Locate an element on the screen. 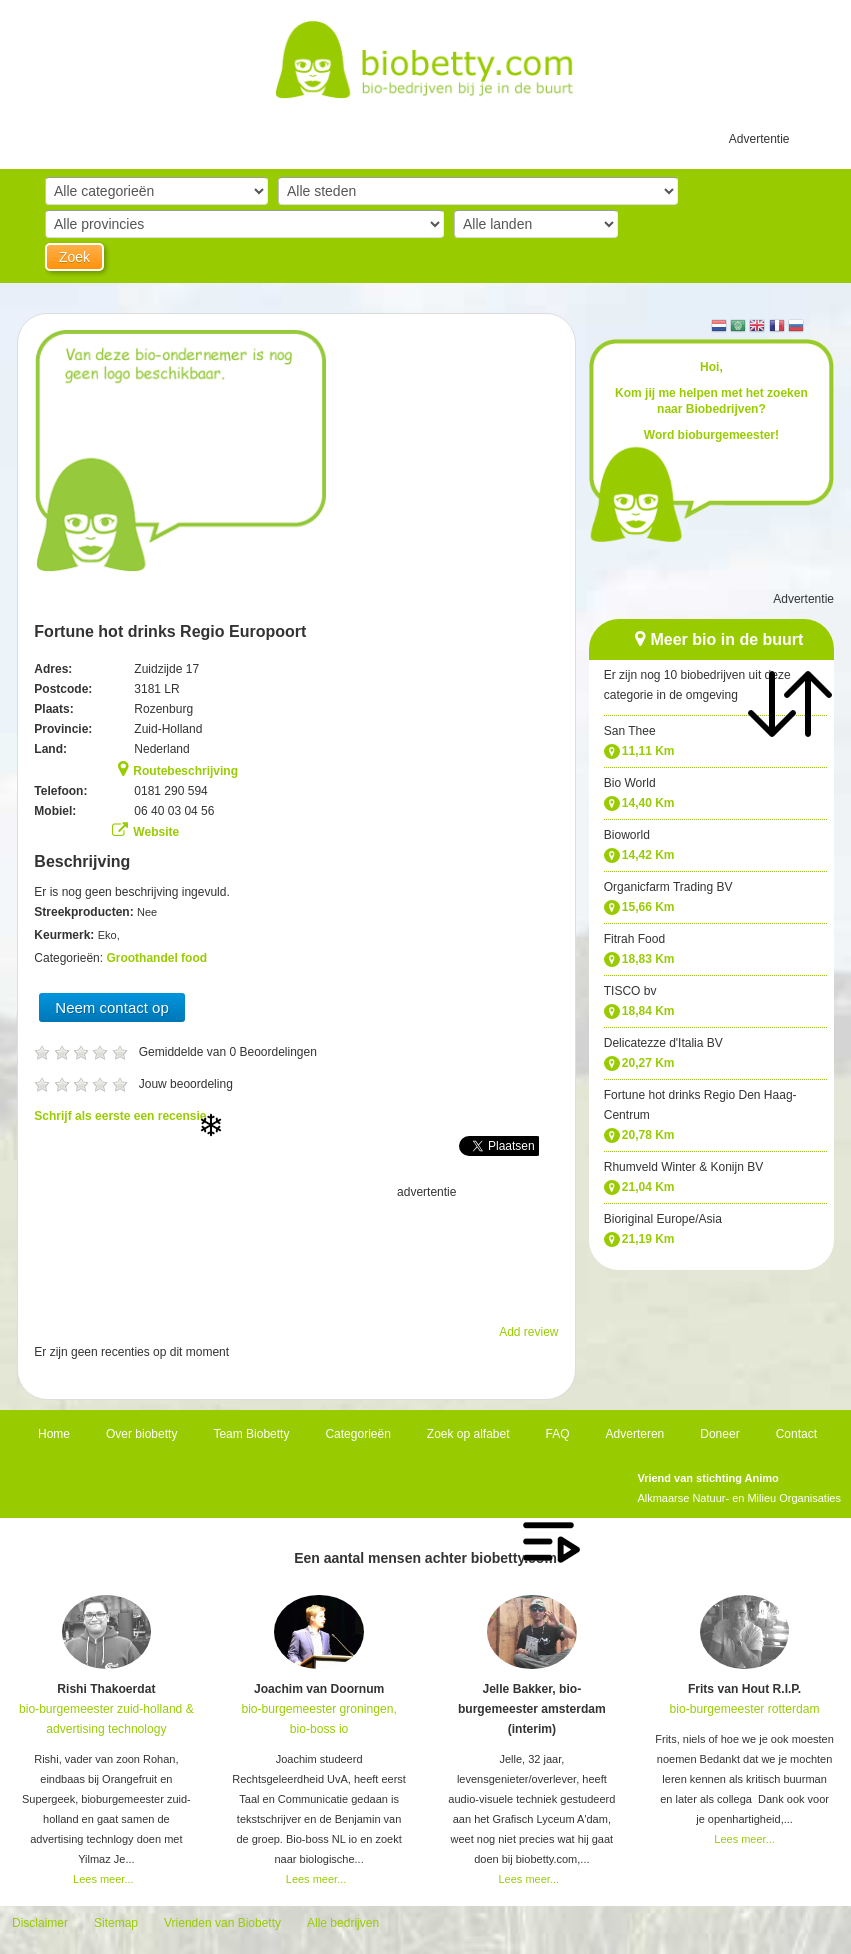 This screenshot has height=1954, width=851. view playback queue is located at coordinates (548, 1541).